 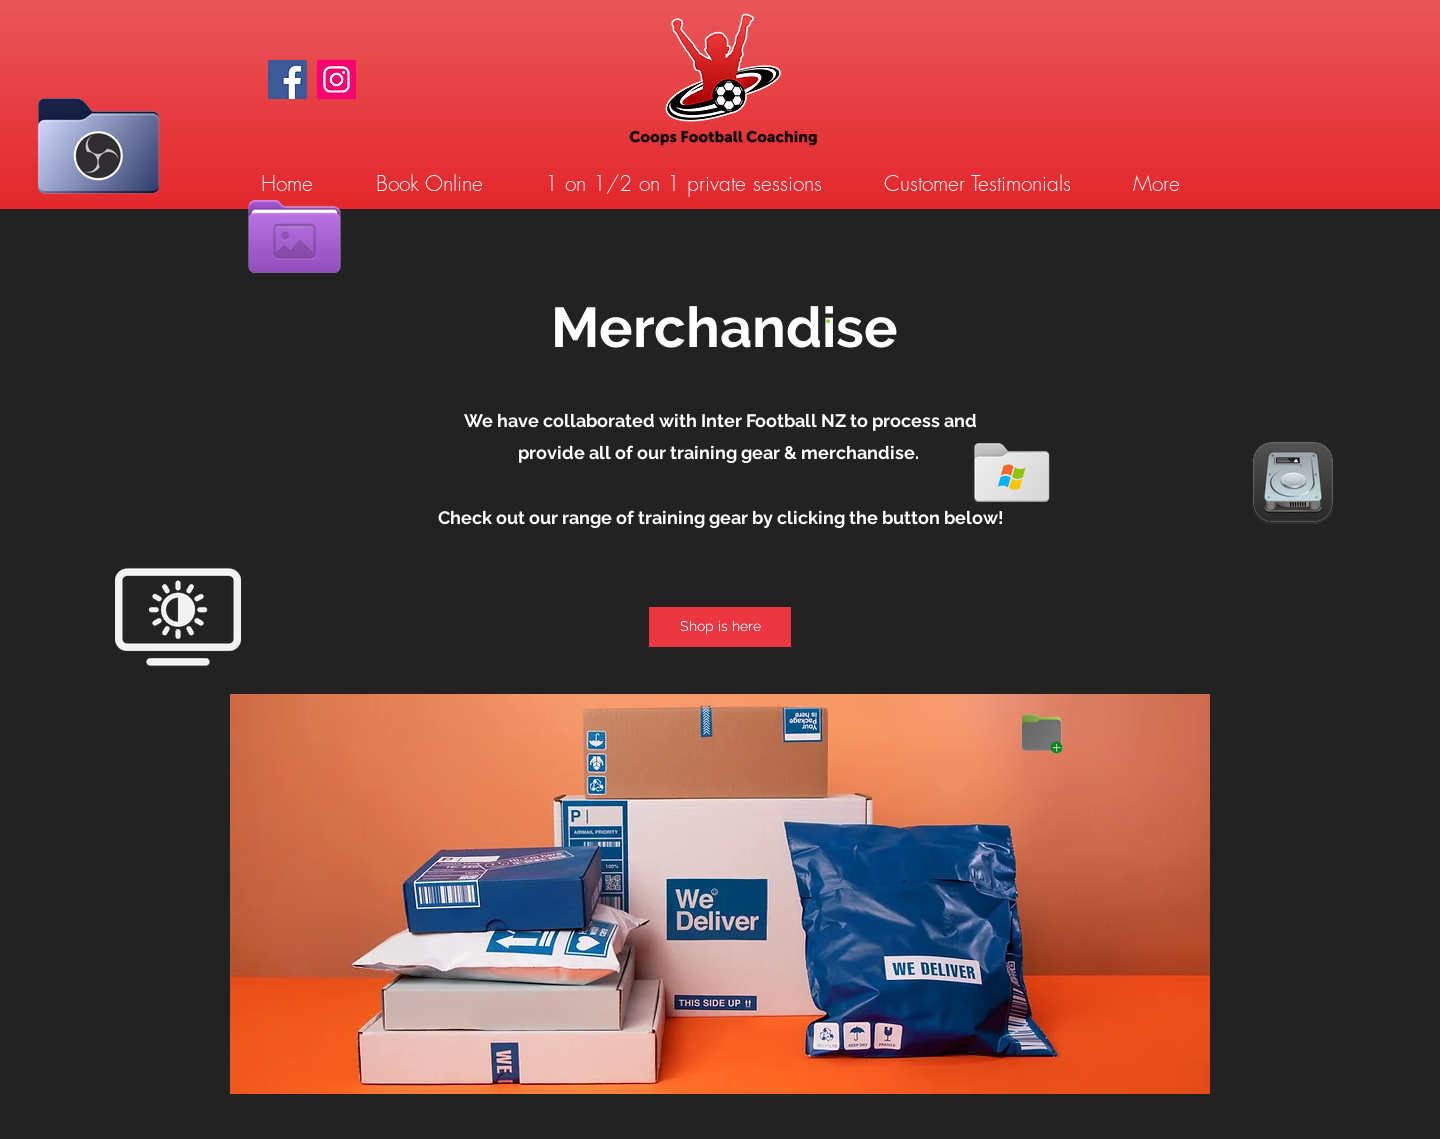 I want to click on open text-to-speech settings, so click(x=804, y=289).